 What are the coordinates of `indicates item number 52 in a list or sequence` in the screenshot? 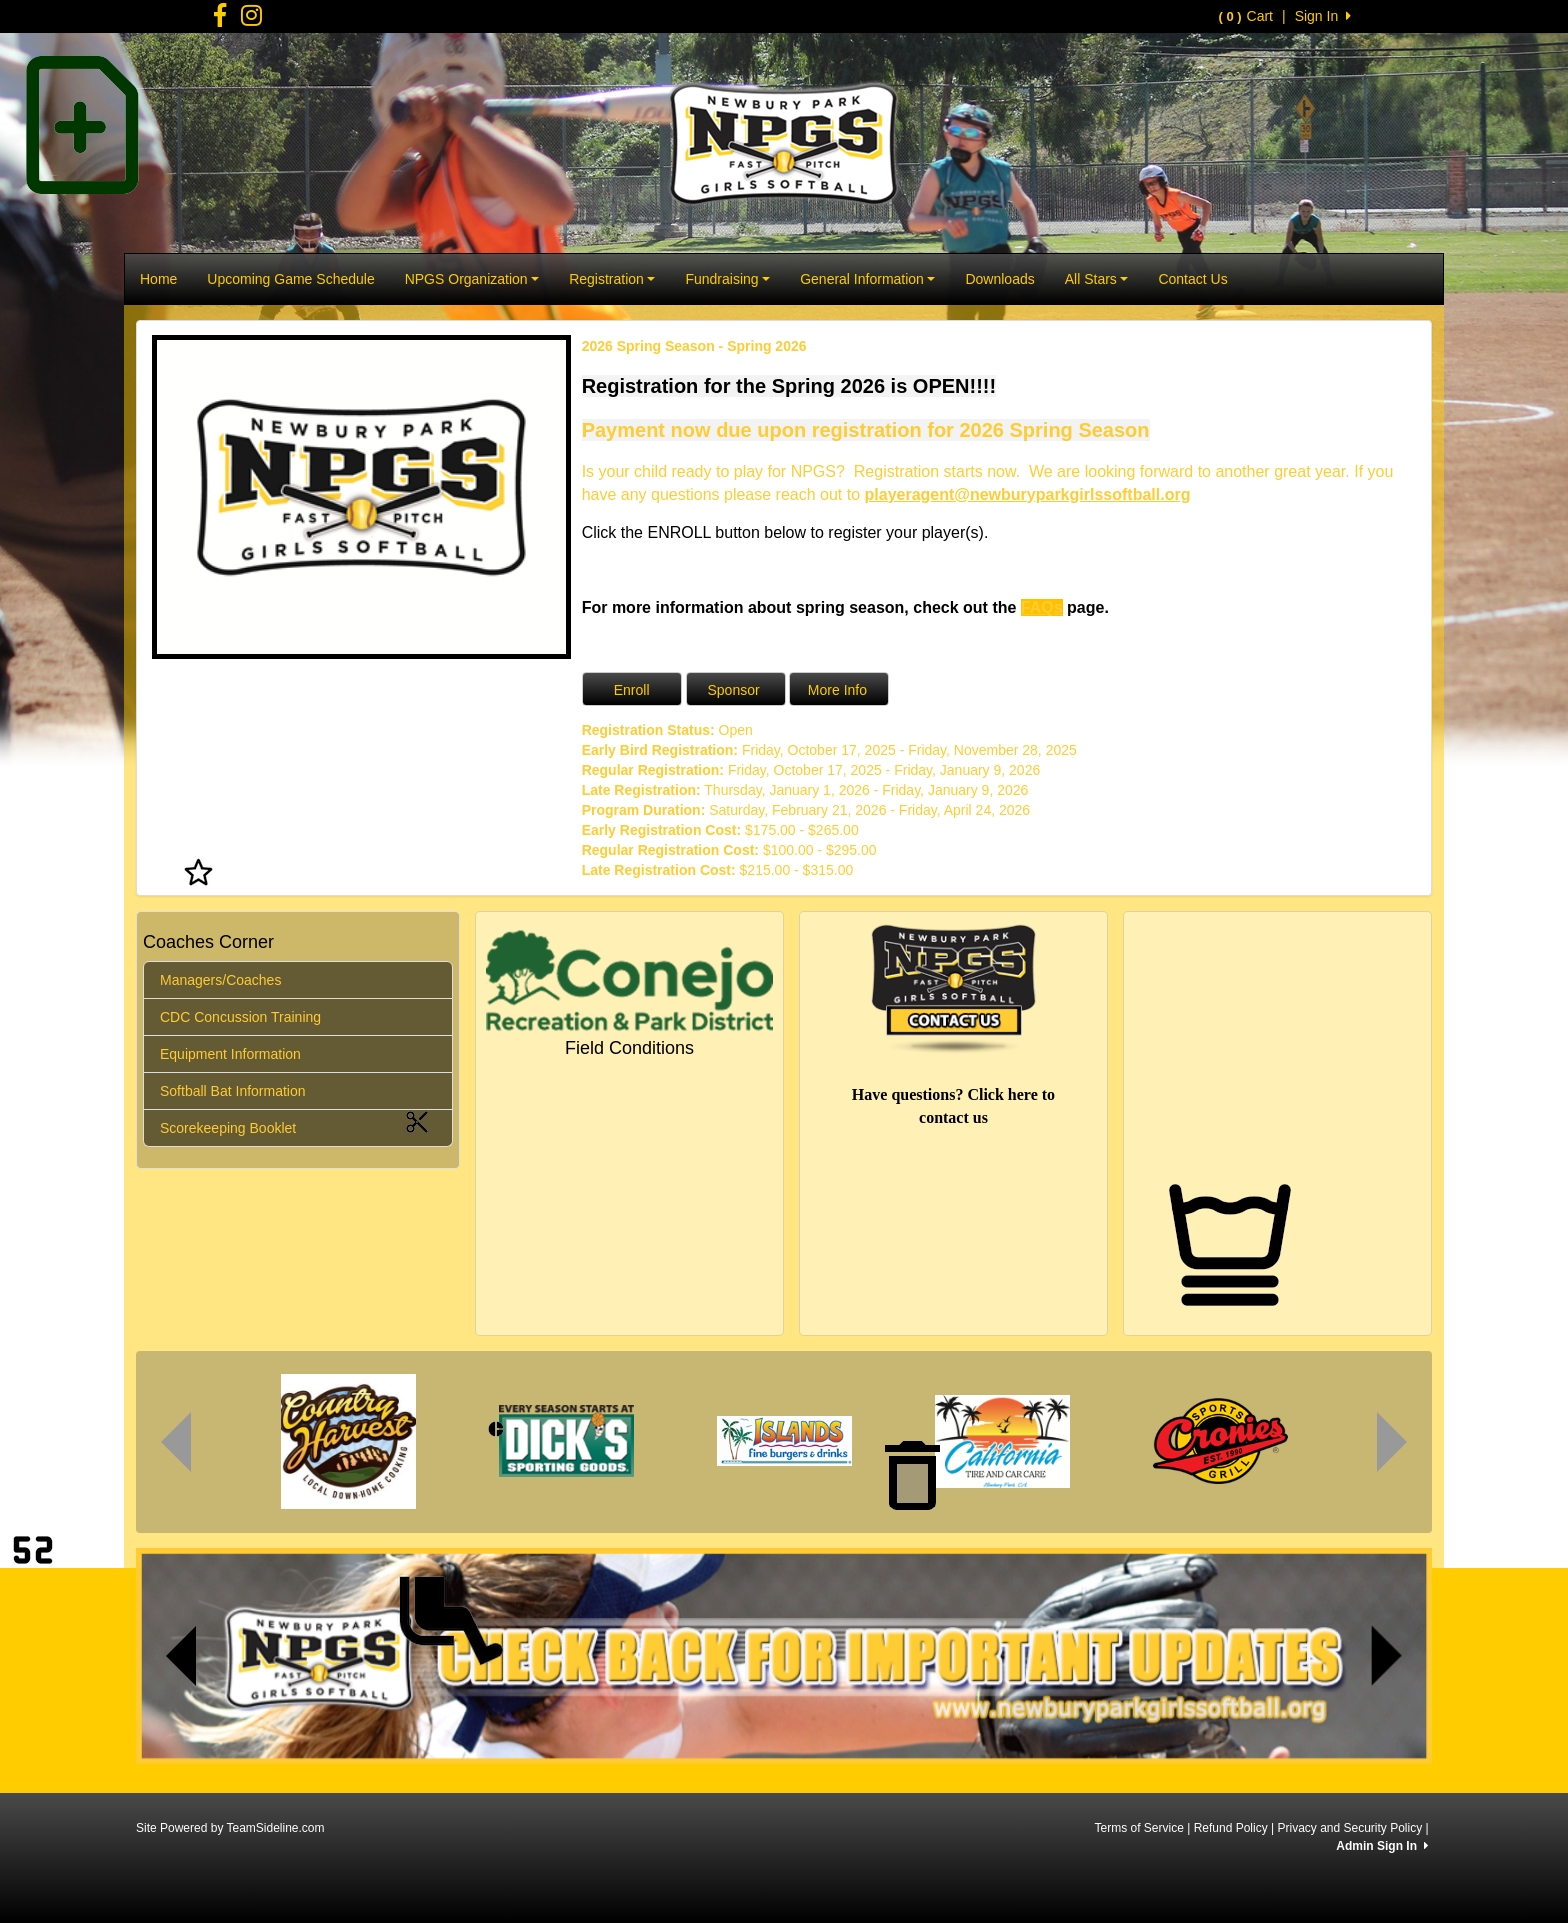 It's located at (33, 1550).